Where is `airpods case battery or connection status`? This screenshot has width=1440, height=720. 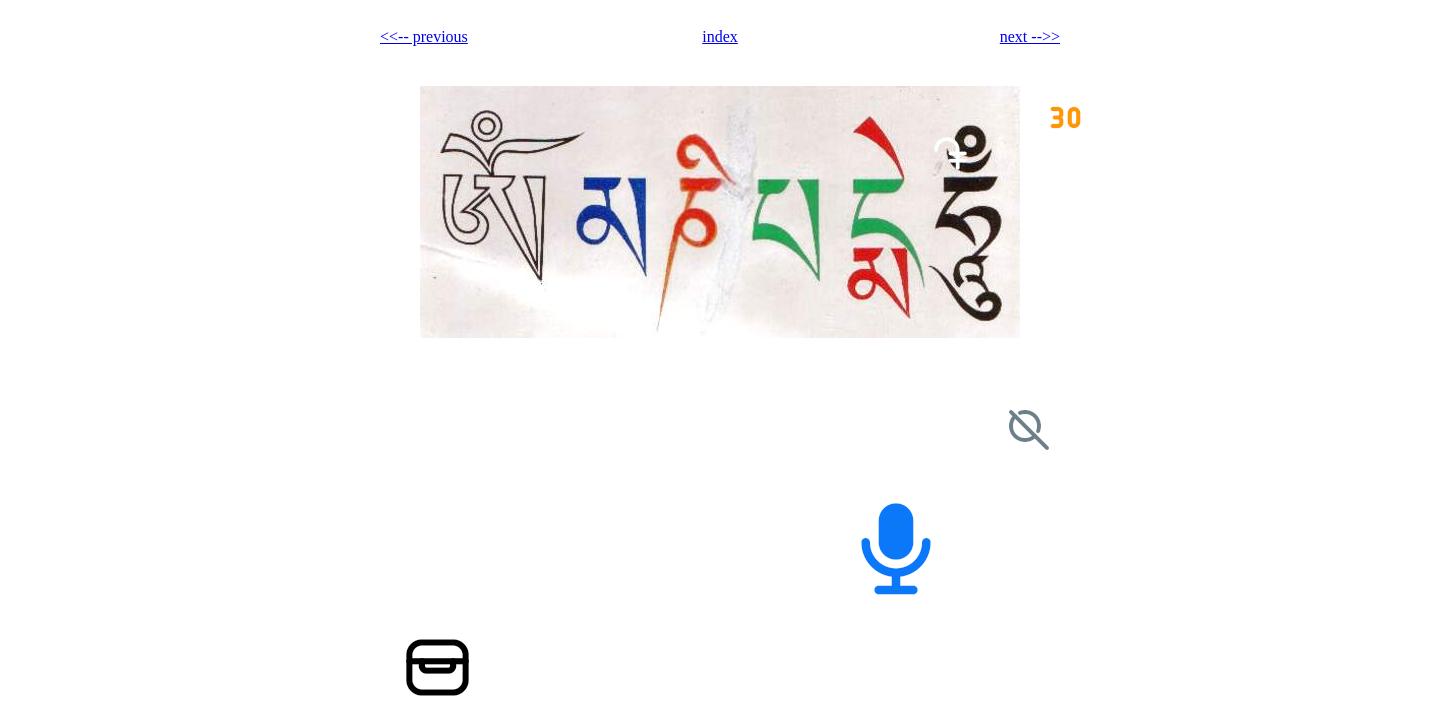 airpods case battery or connection status is located at coordinates (437, 667).